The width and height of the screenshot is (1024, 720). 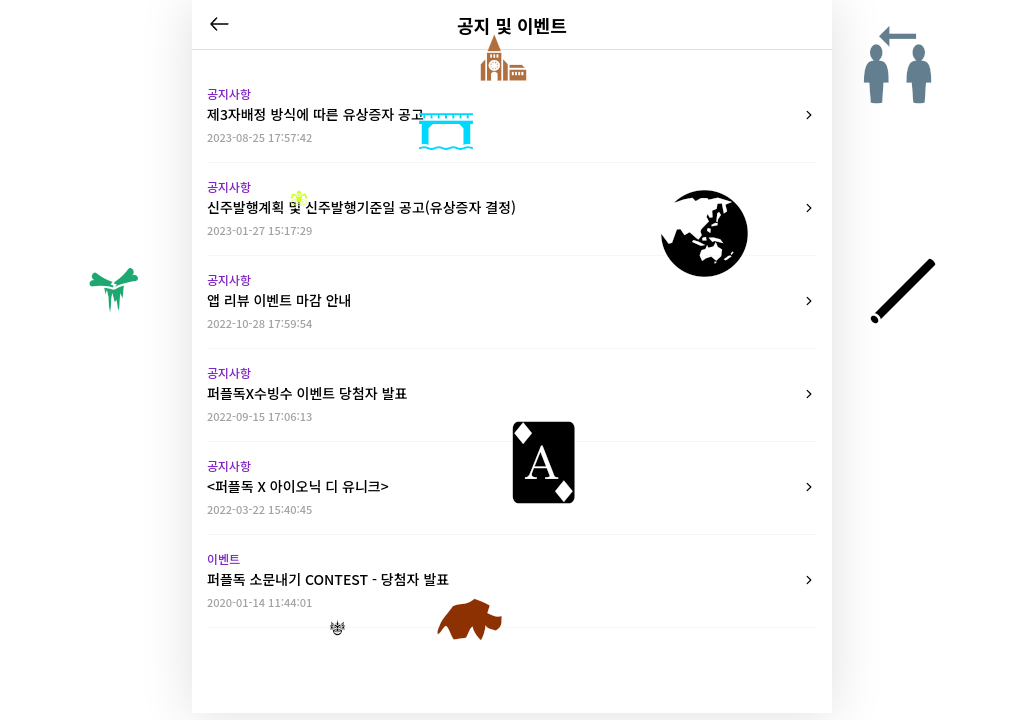 What do you see at coordinates (543, 462) in the screenshot?
I see `play a card game or access casino games` at bounding box center [543, 462].